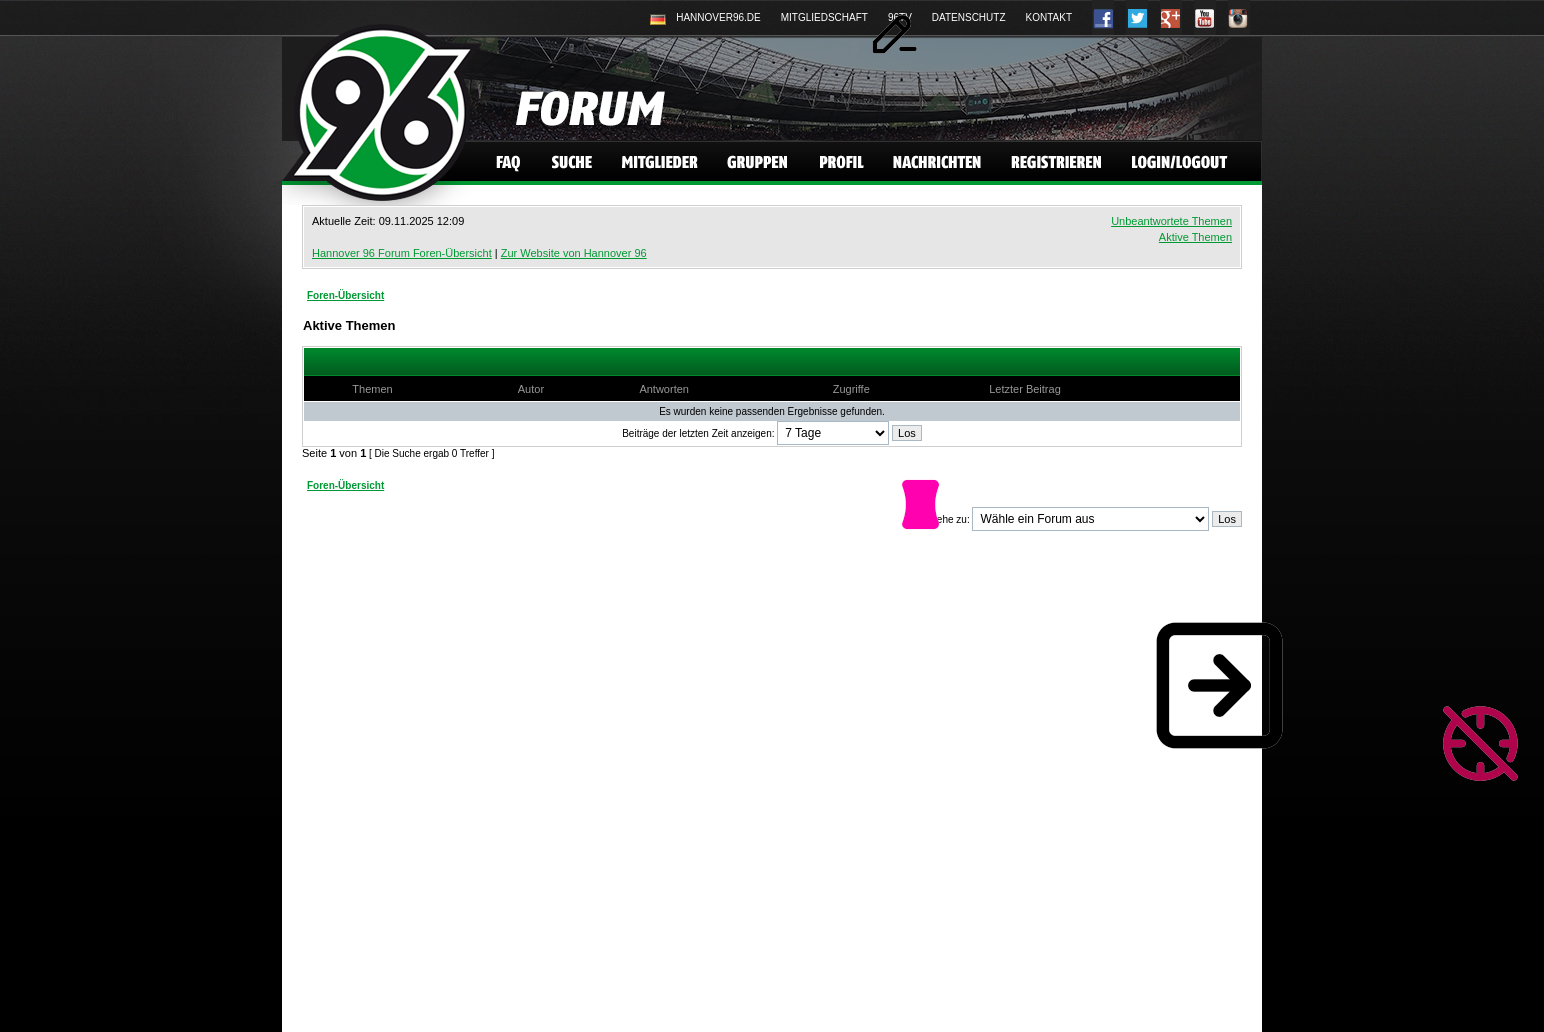 The width and height of the screenshot is (1544, 1032). What do you see at coordinates (920, 504) in the screenshot?
I see `switch to vertical panorama mode` at bounding box center [920, 504].